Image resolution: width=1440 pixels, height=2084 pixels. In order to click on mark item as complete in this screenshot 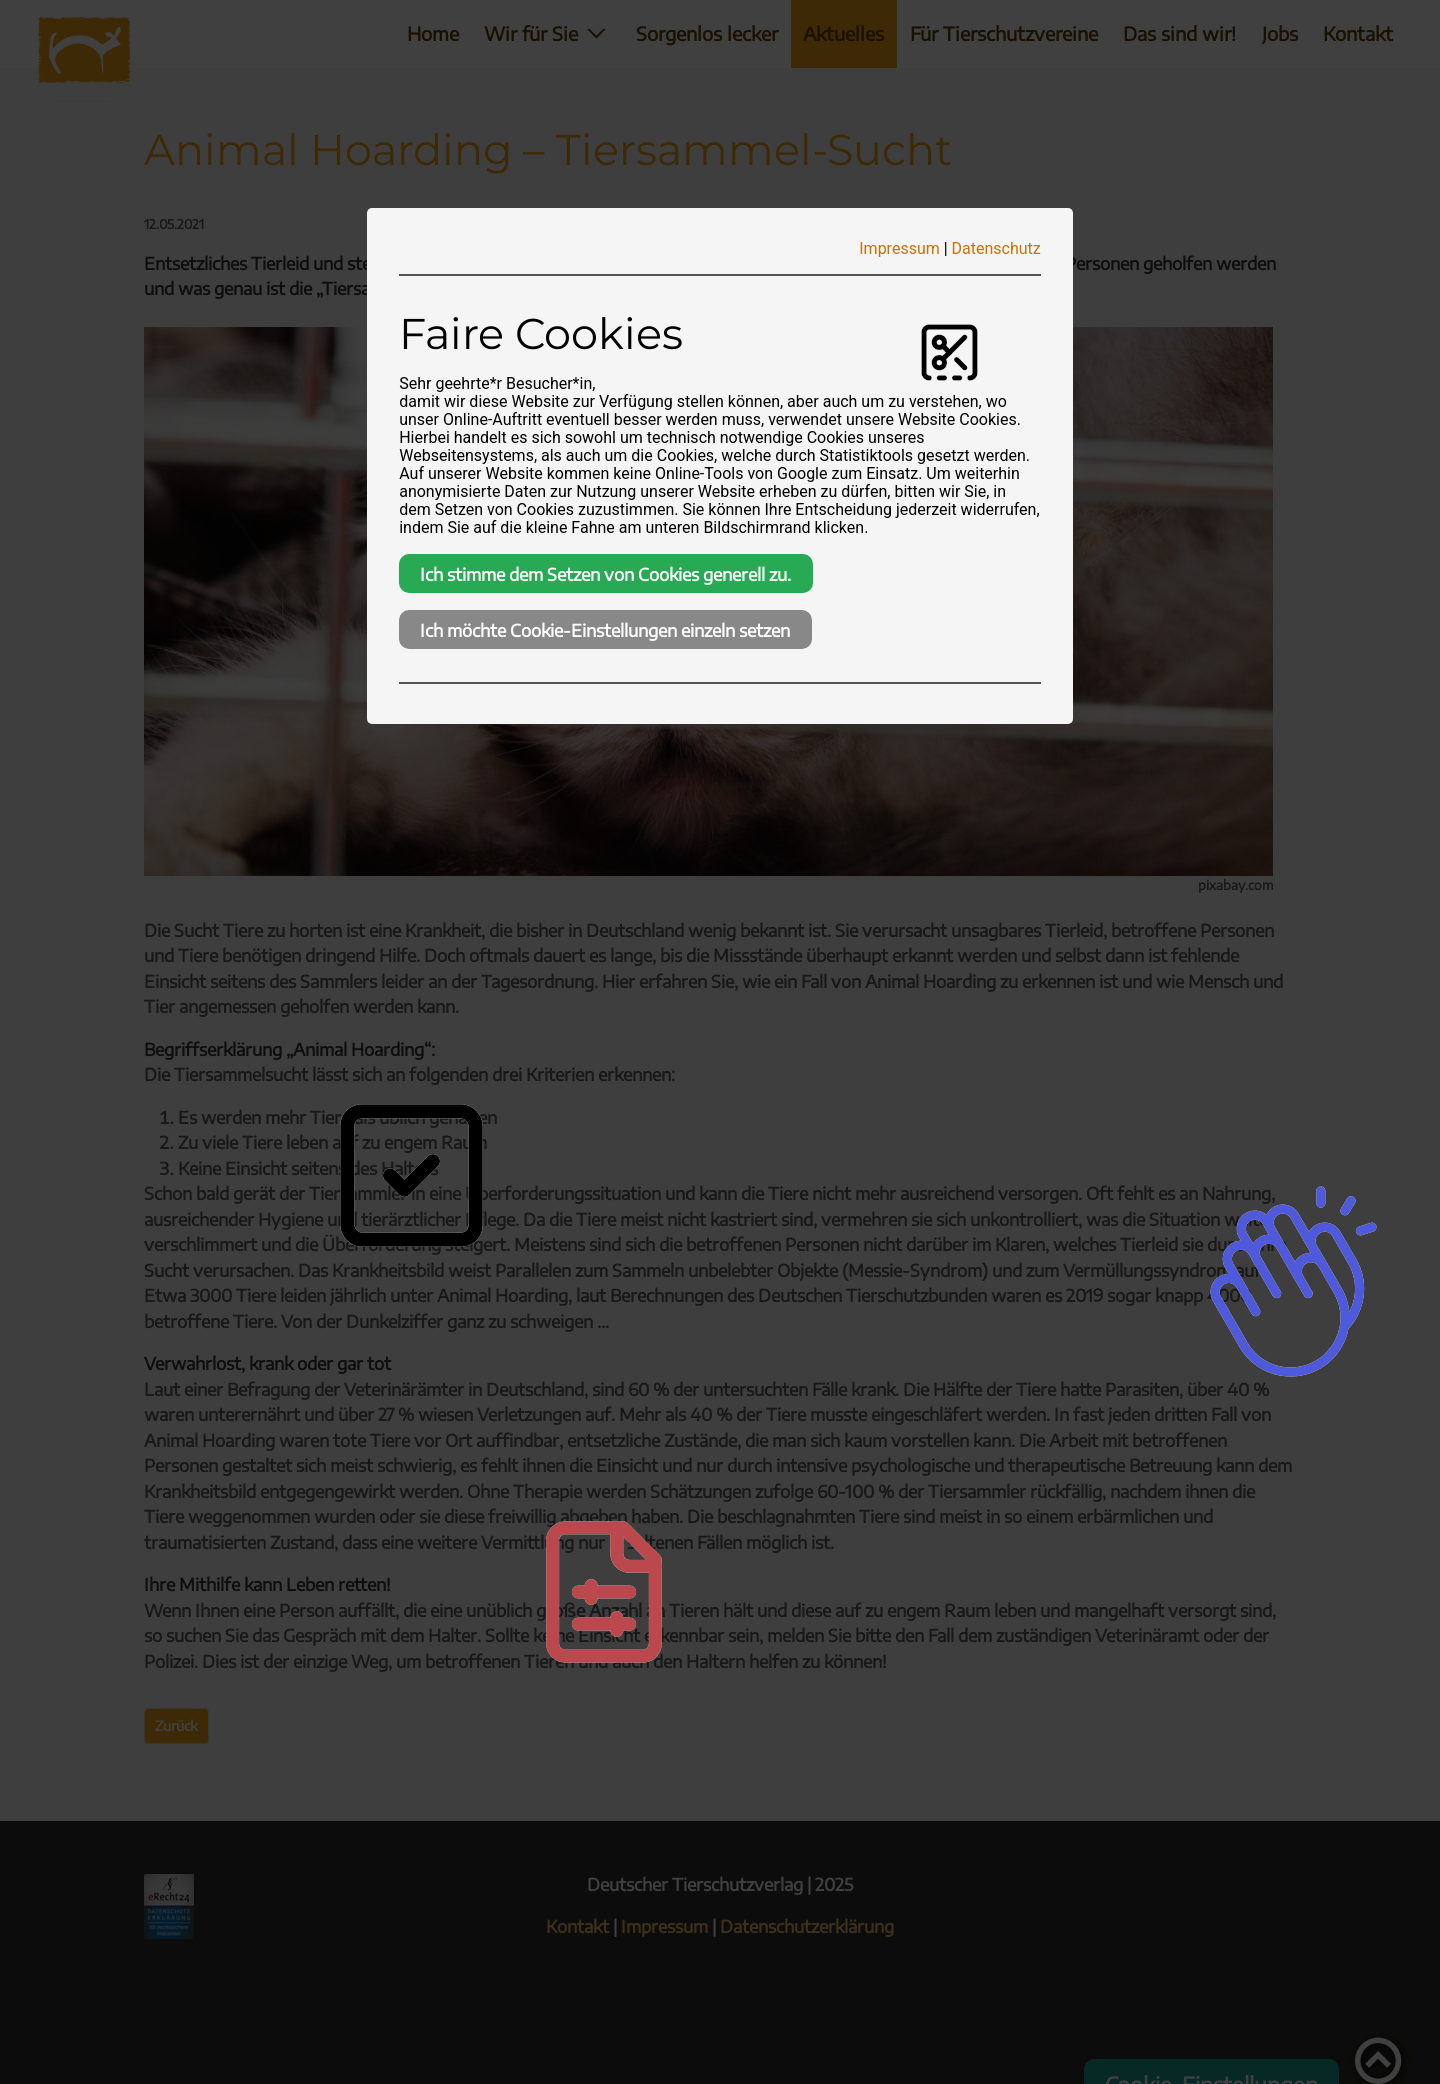, I will do `click(411, 1175)`.